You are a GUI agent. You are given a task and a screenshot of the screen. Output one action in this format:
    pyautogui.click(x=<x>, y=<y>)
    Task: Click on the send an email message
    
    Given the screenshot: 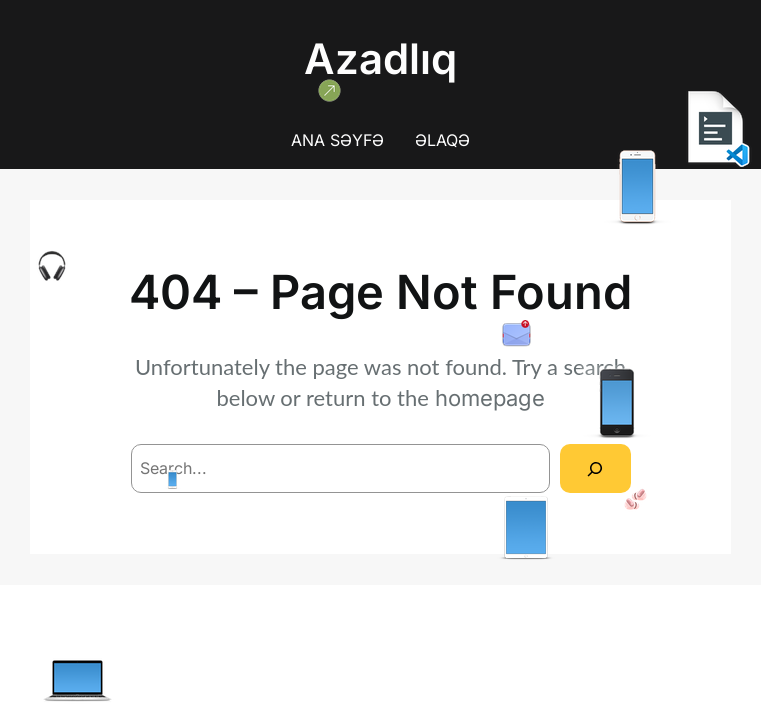 What is the action you would take?
    pyautogui.click(x=516, y=334)
    